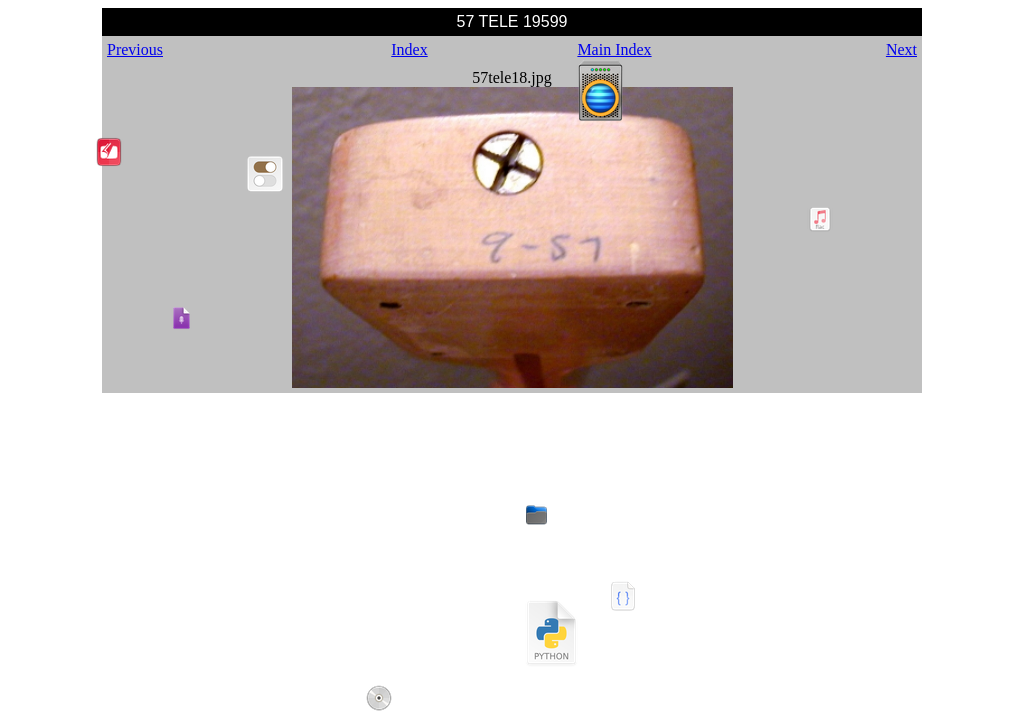  What do you see at coordinates (181, 318) in the screenshot?
I see `a podcast audio file` at bounding box center [181, 318].